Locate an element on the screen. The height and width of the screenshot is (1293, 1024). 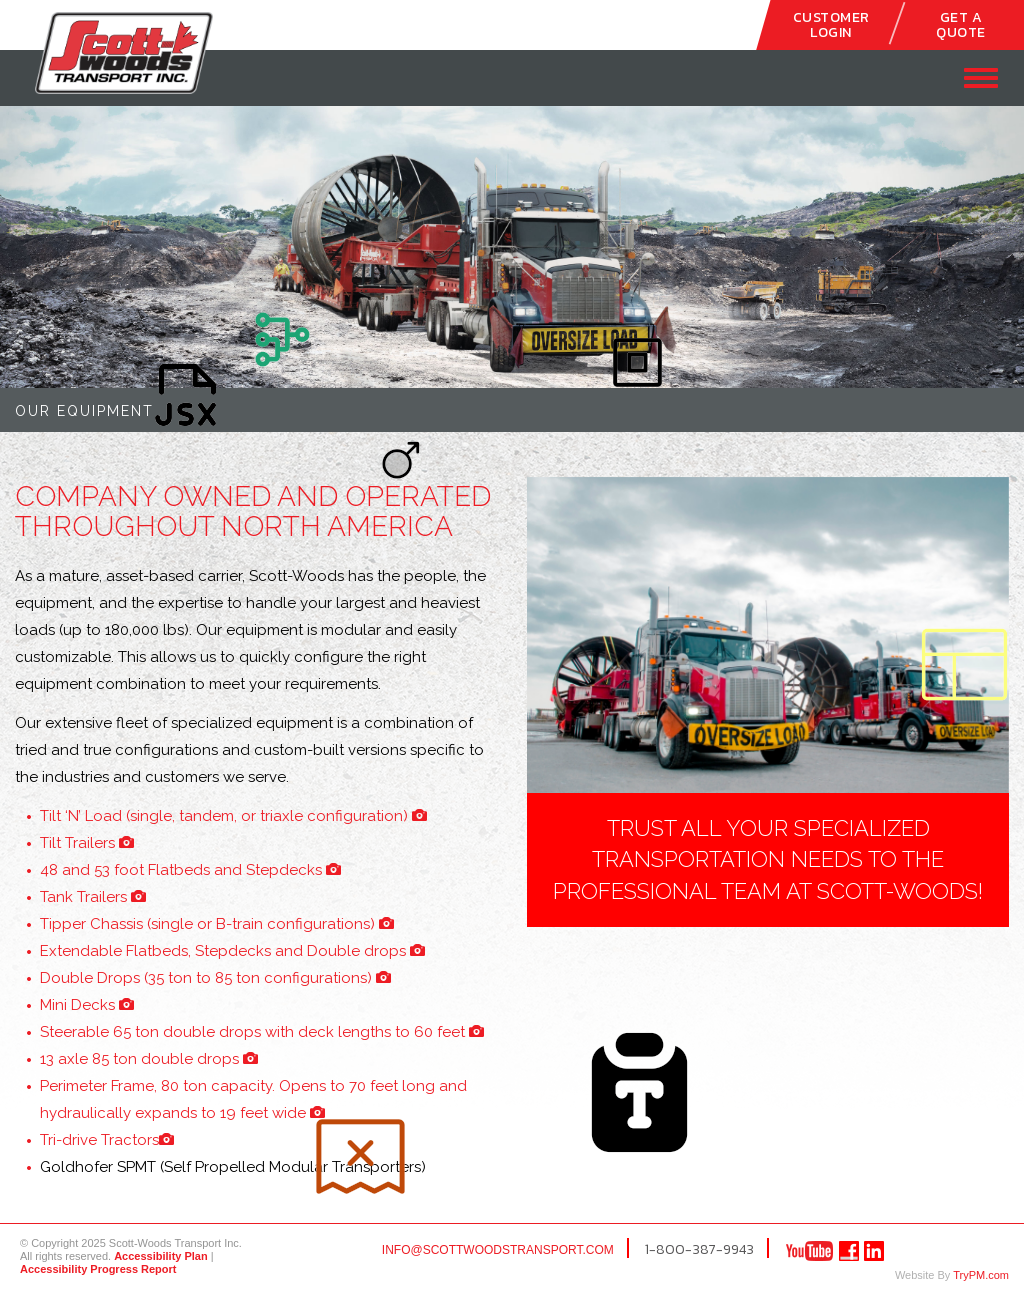
indicates male gender selection is located at coordinates (401, 459).